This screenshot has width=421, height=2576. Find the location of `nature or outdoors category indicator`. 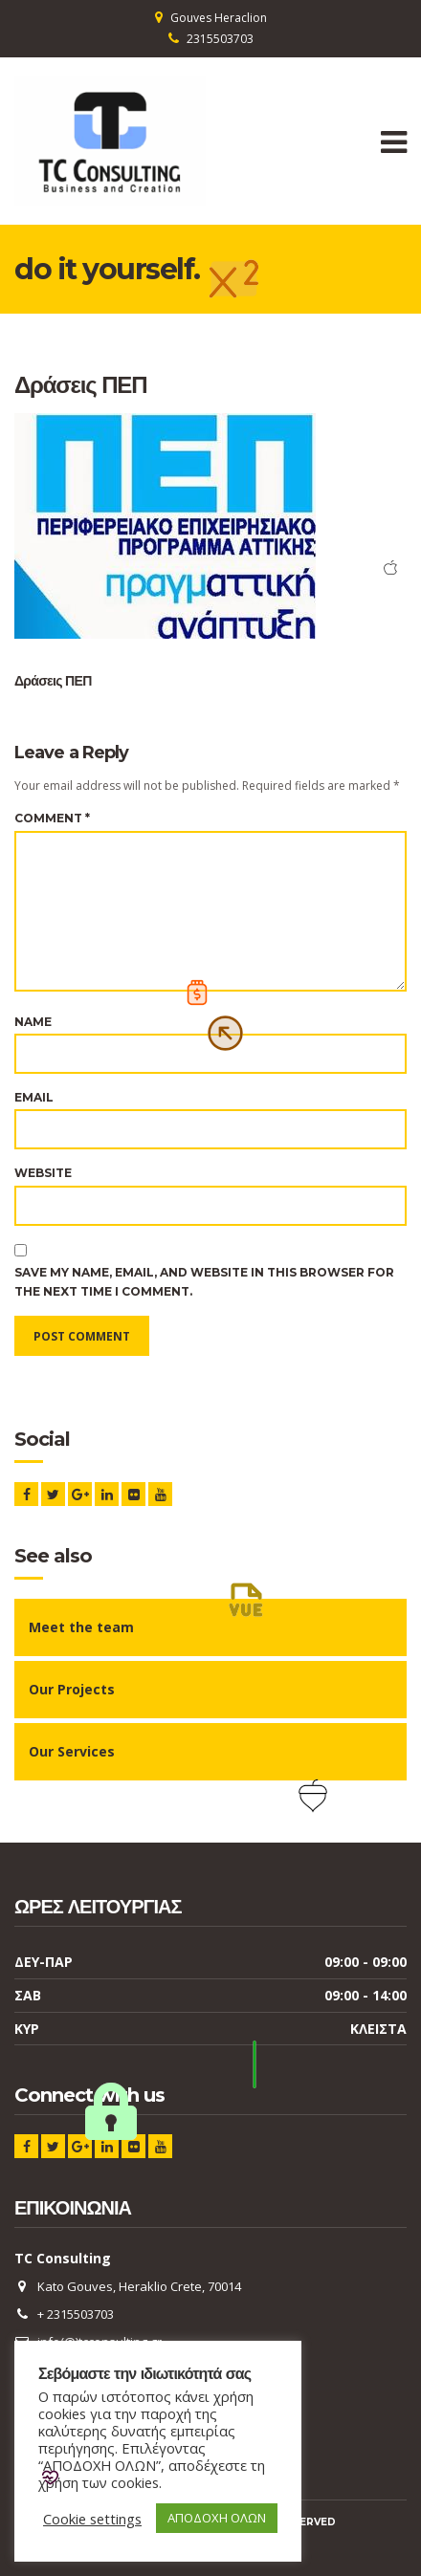

nature or outdoors category indicator is located at coordinates (313, 1796).